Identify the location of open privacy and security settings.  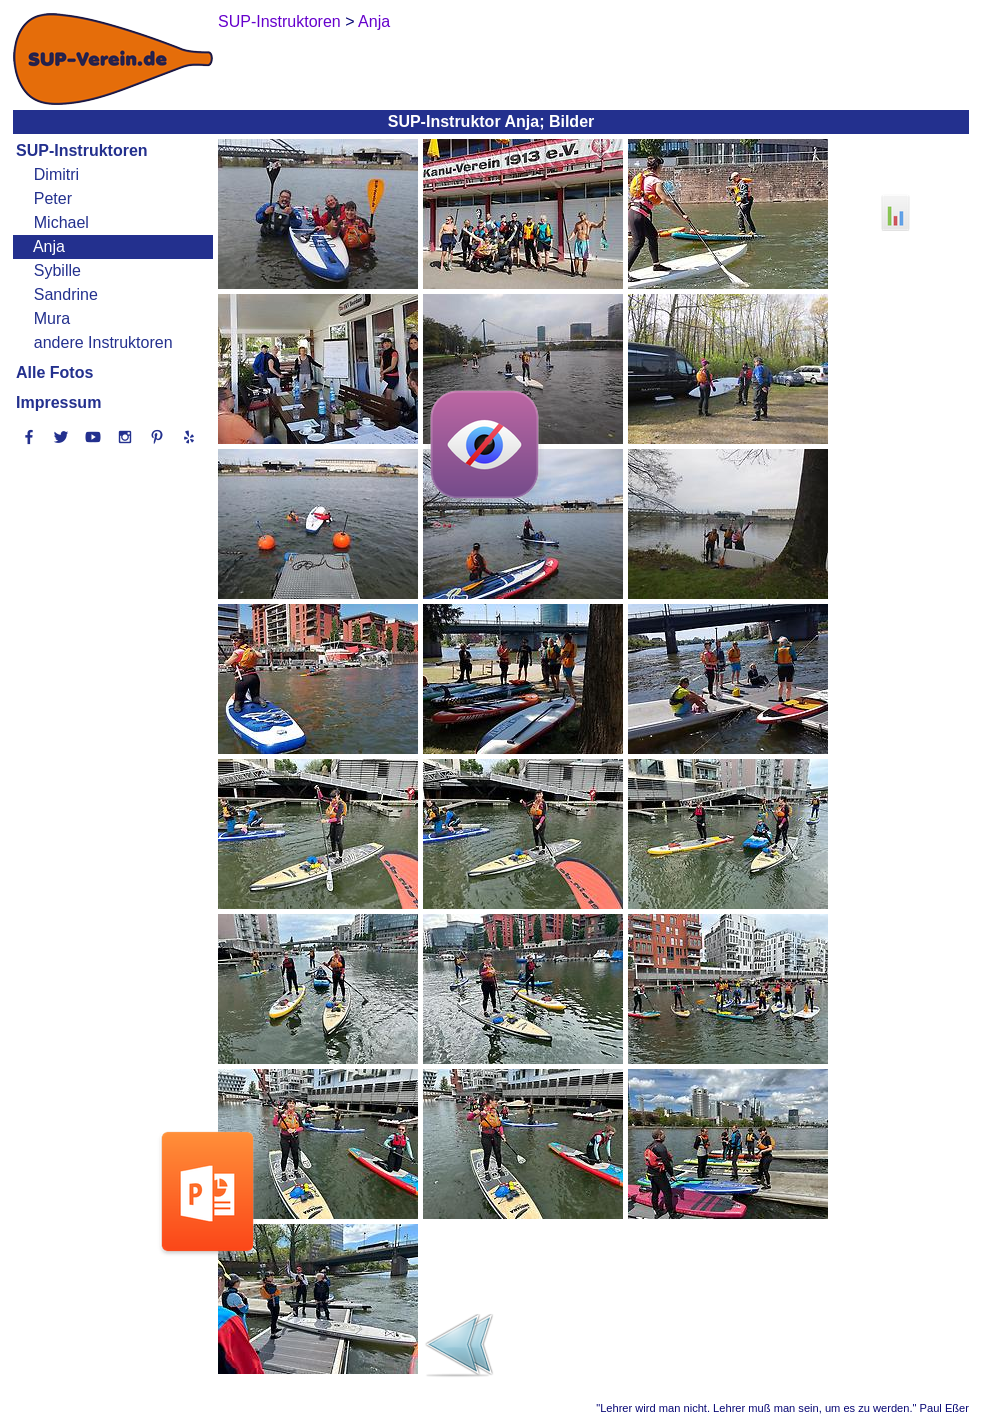
(484, 446).